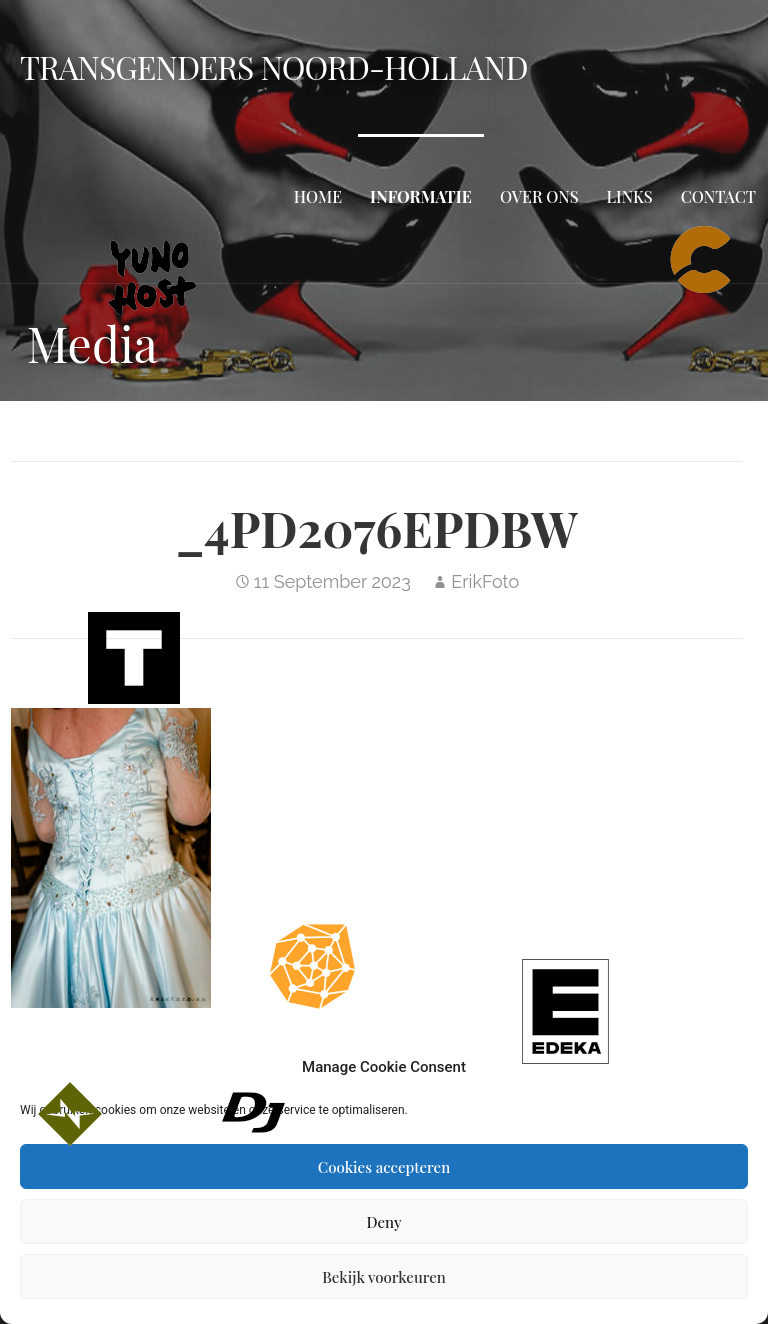  I want to click on normalize.css library logo, so click(70, 1114).